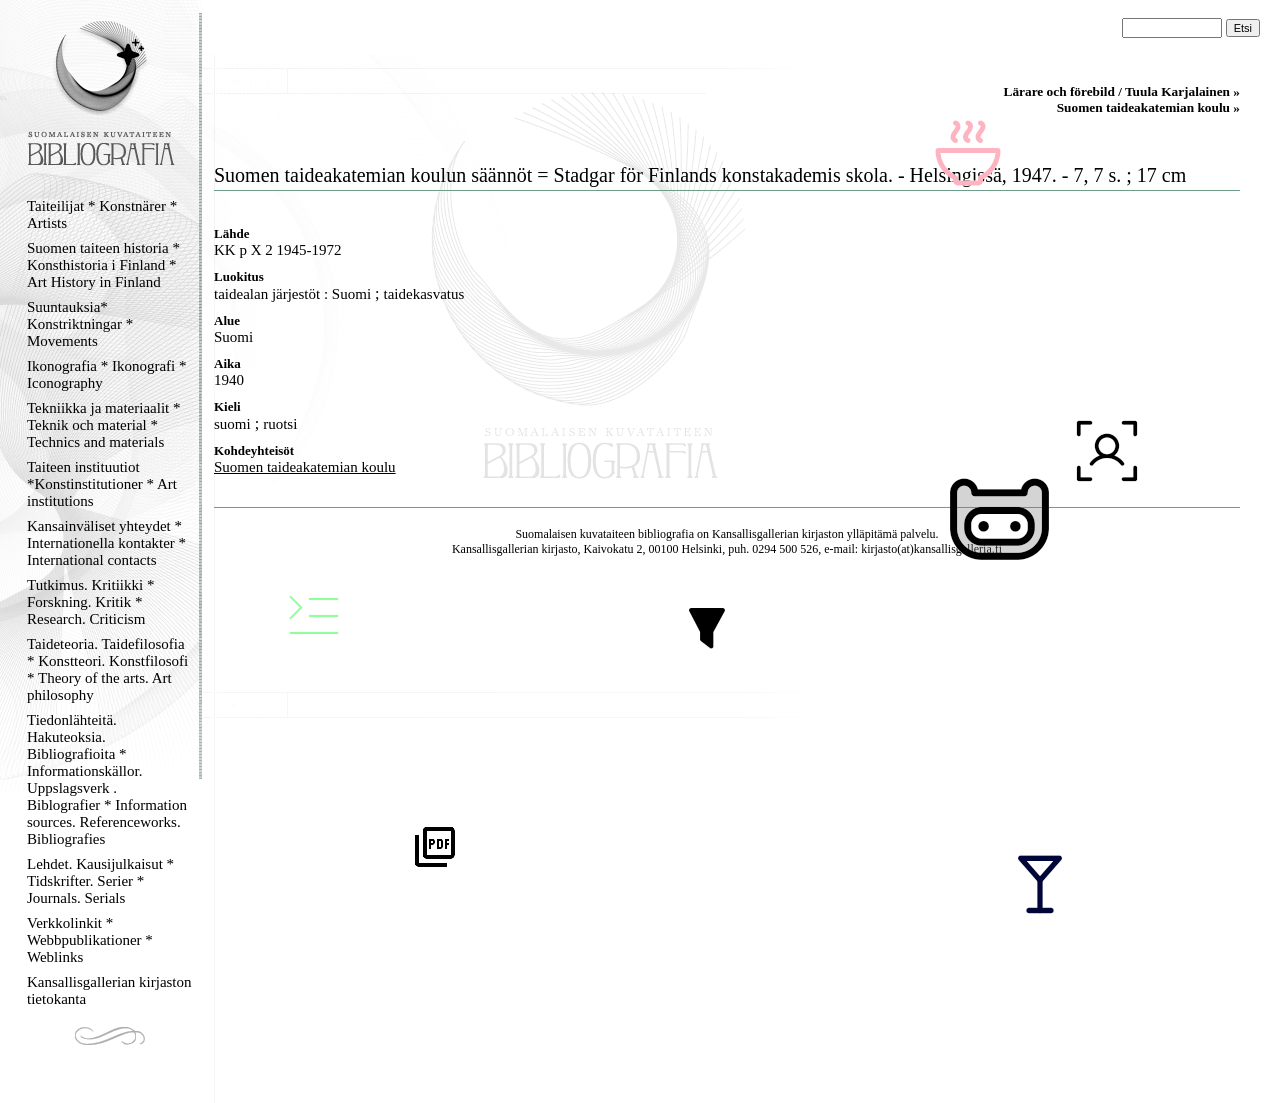 This screenshot has height=1103, width=1280. Describe the element at coordinates (999, 517) in the screenshot. I see `finn the human character icon from adventure time` at that location.